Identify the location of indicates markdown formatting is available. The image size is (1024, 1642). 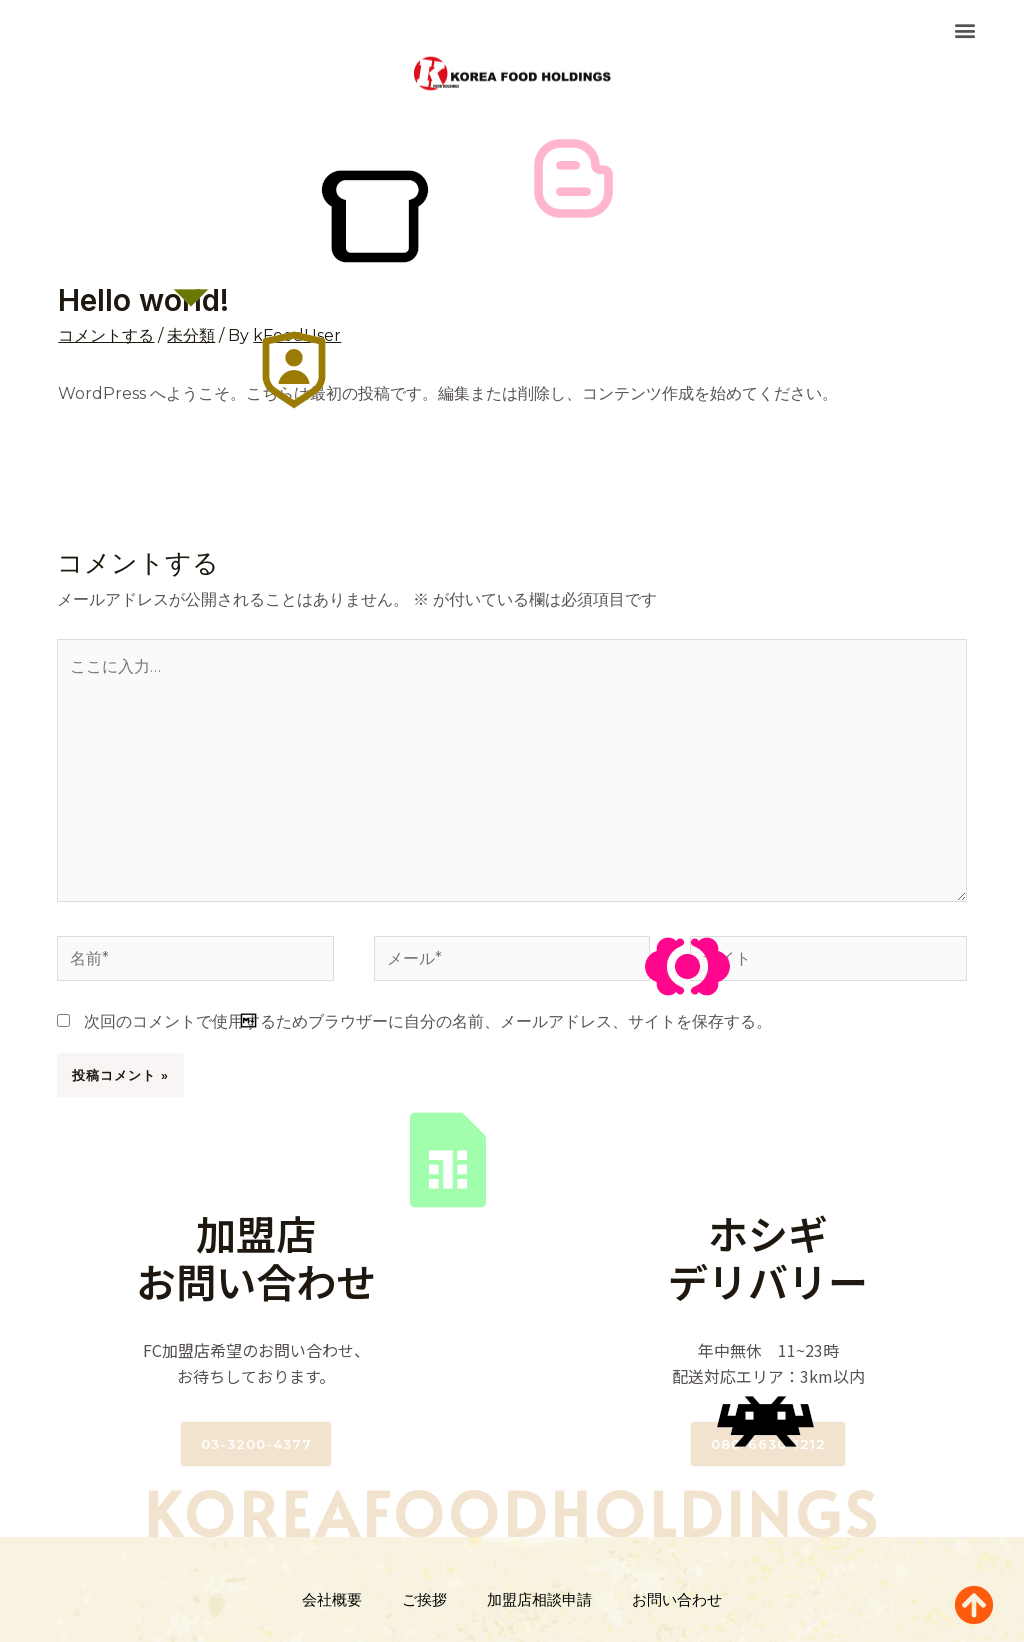
(248, 1020).